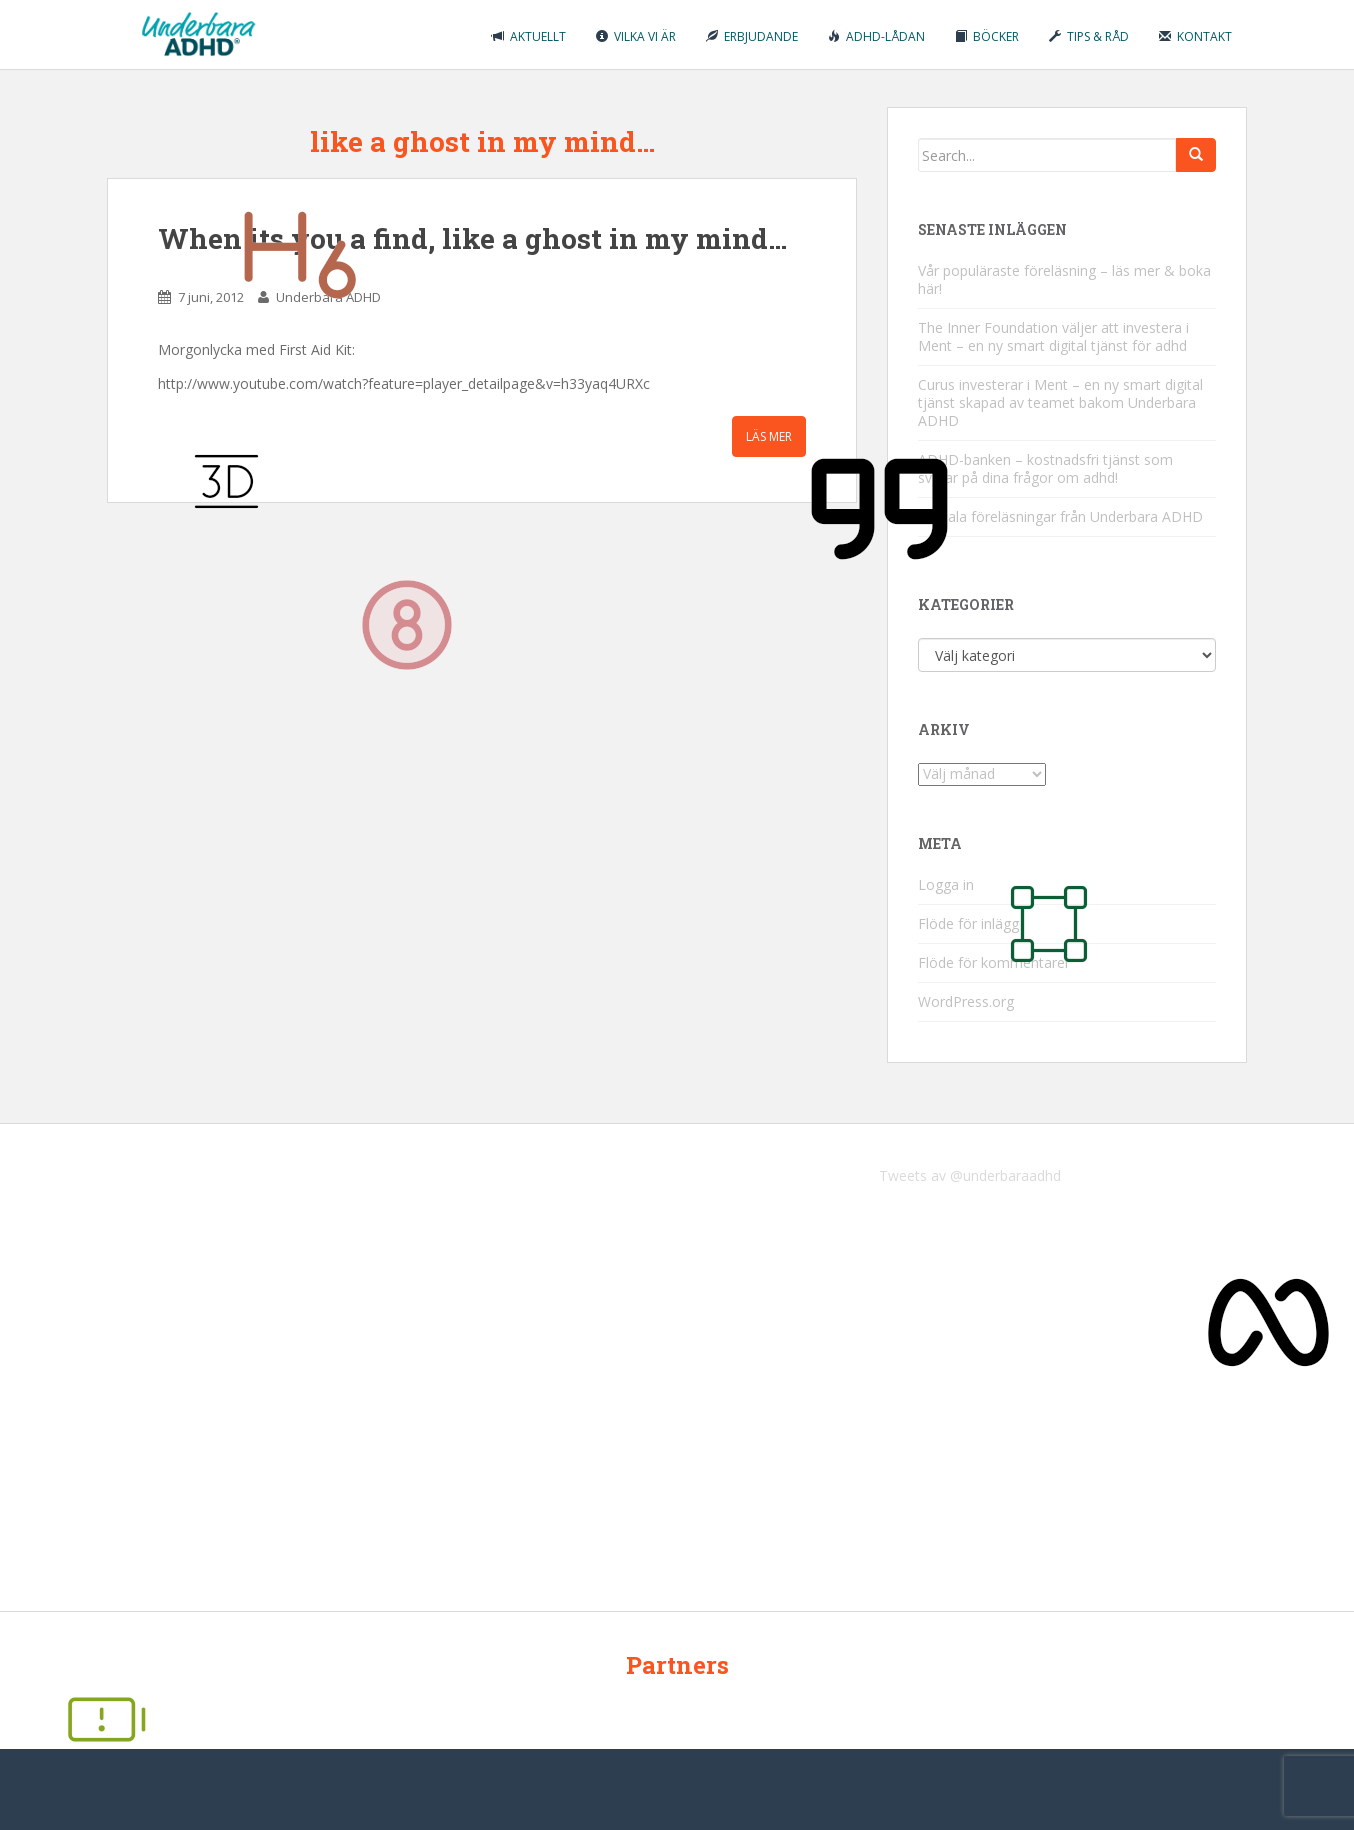  What do you see at coordinates (226, 481) in the screenshot?
I see `toggle 3D view mode` at bounding box center [226, 481].